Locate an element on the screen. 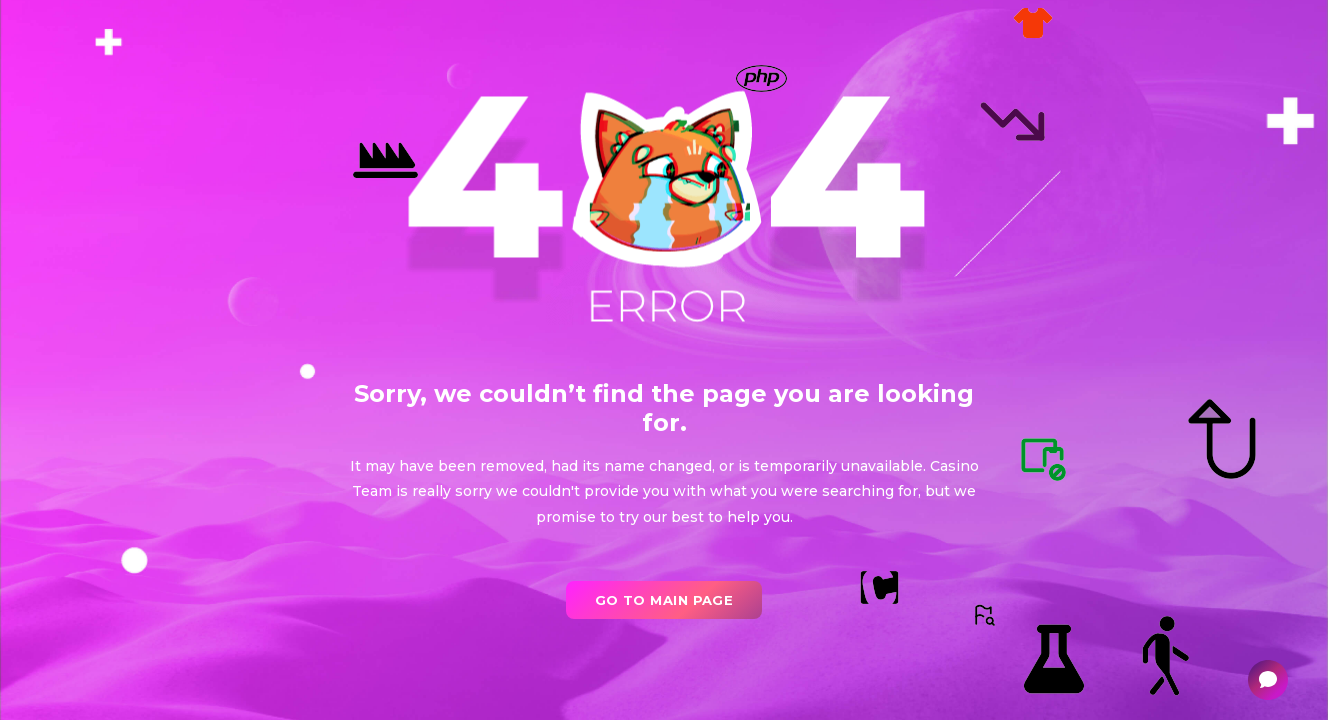 This screenshot has height=720, width=1328. access science or laboratory features is located at coordinates (1054, 659).